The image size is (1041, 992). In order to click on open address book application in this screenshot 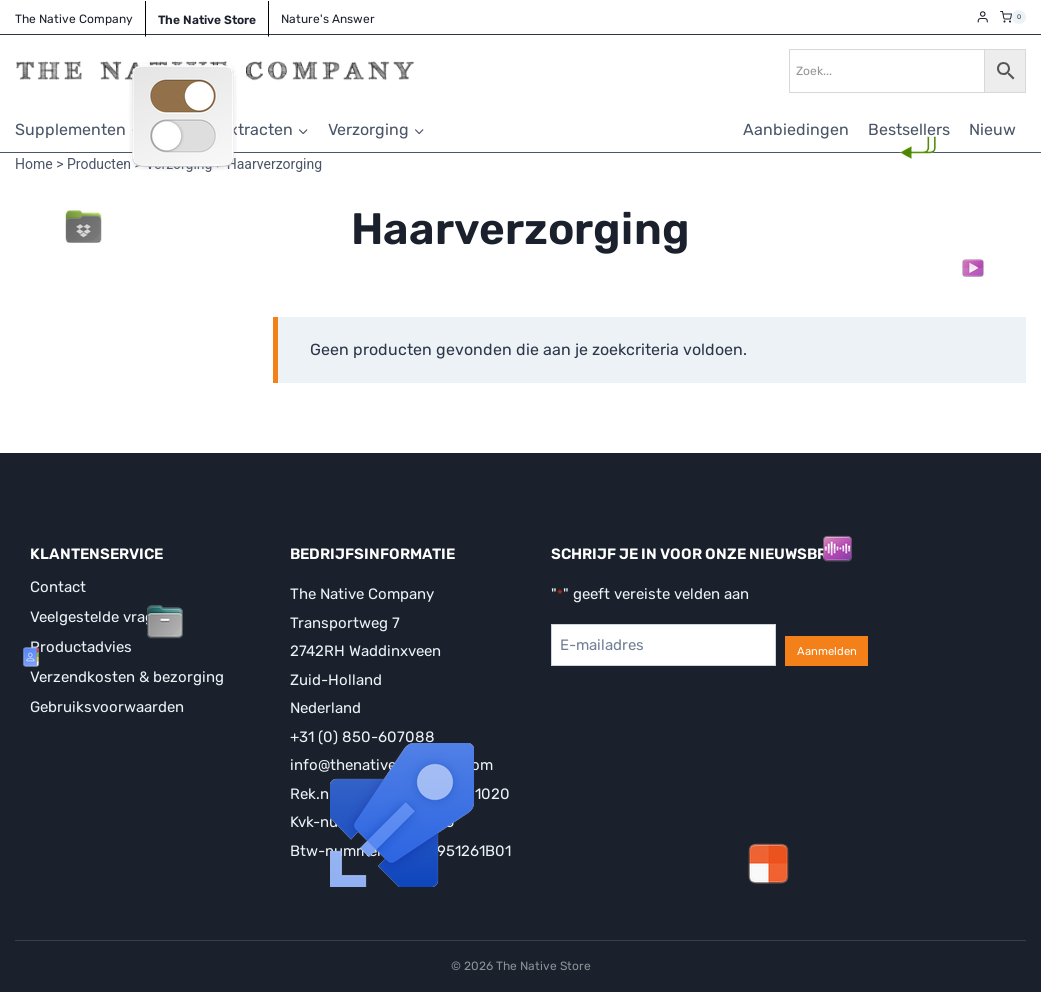, I will do `click(31, 657)`.